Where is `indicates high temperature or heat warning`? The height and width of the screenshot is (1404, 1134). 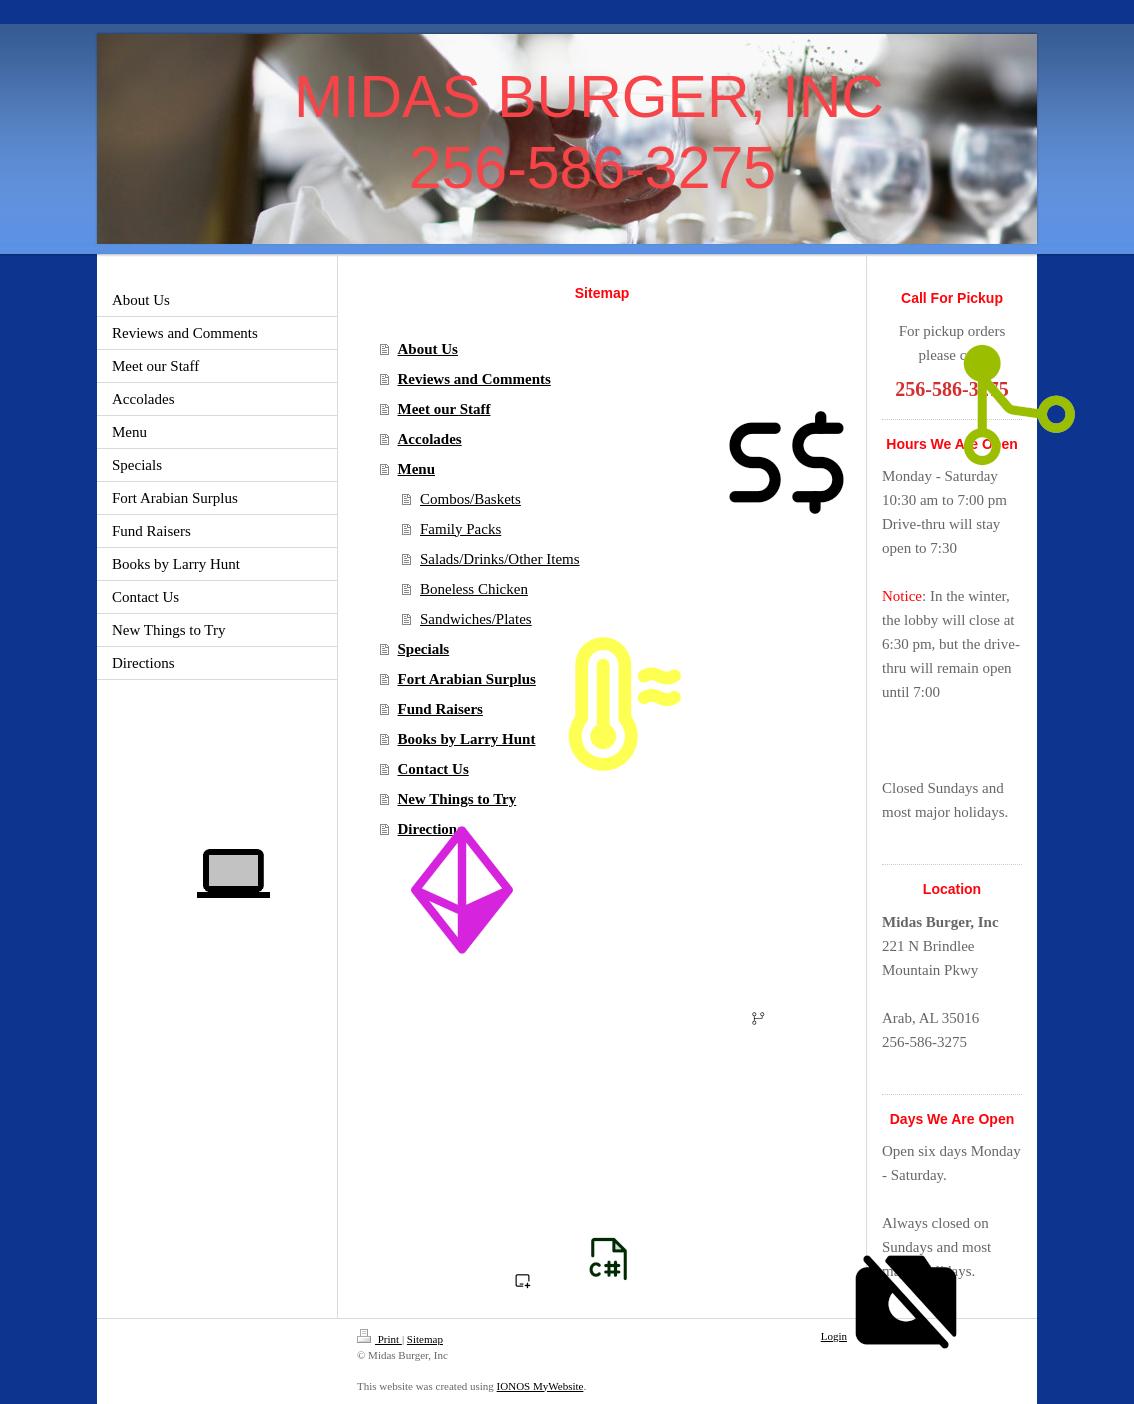 indicates high temperature or heat warning is located at coordinates (614, 704).